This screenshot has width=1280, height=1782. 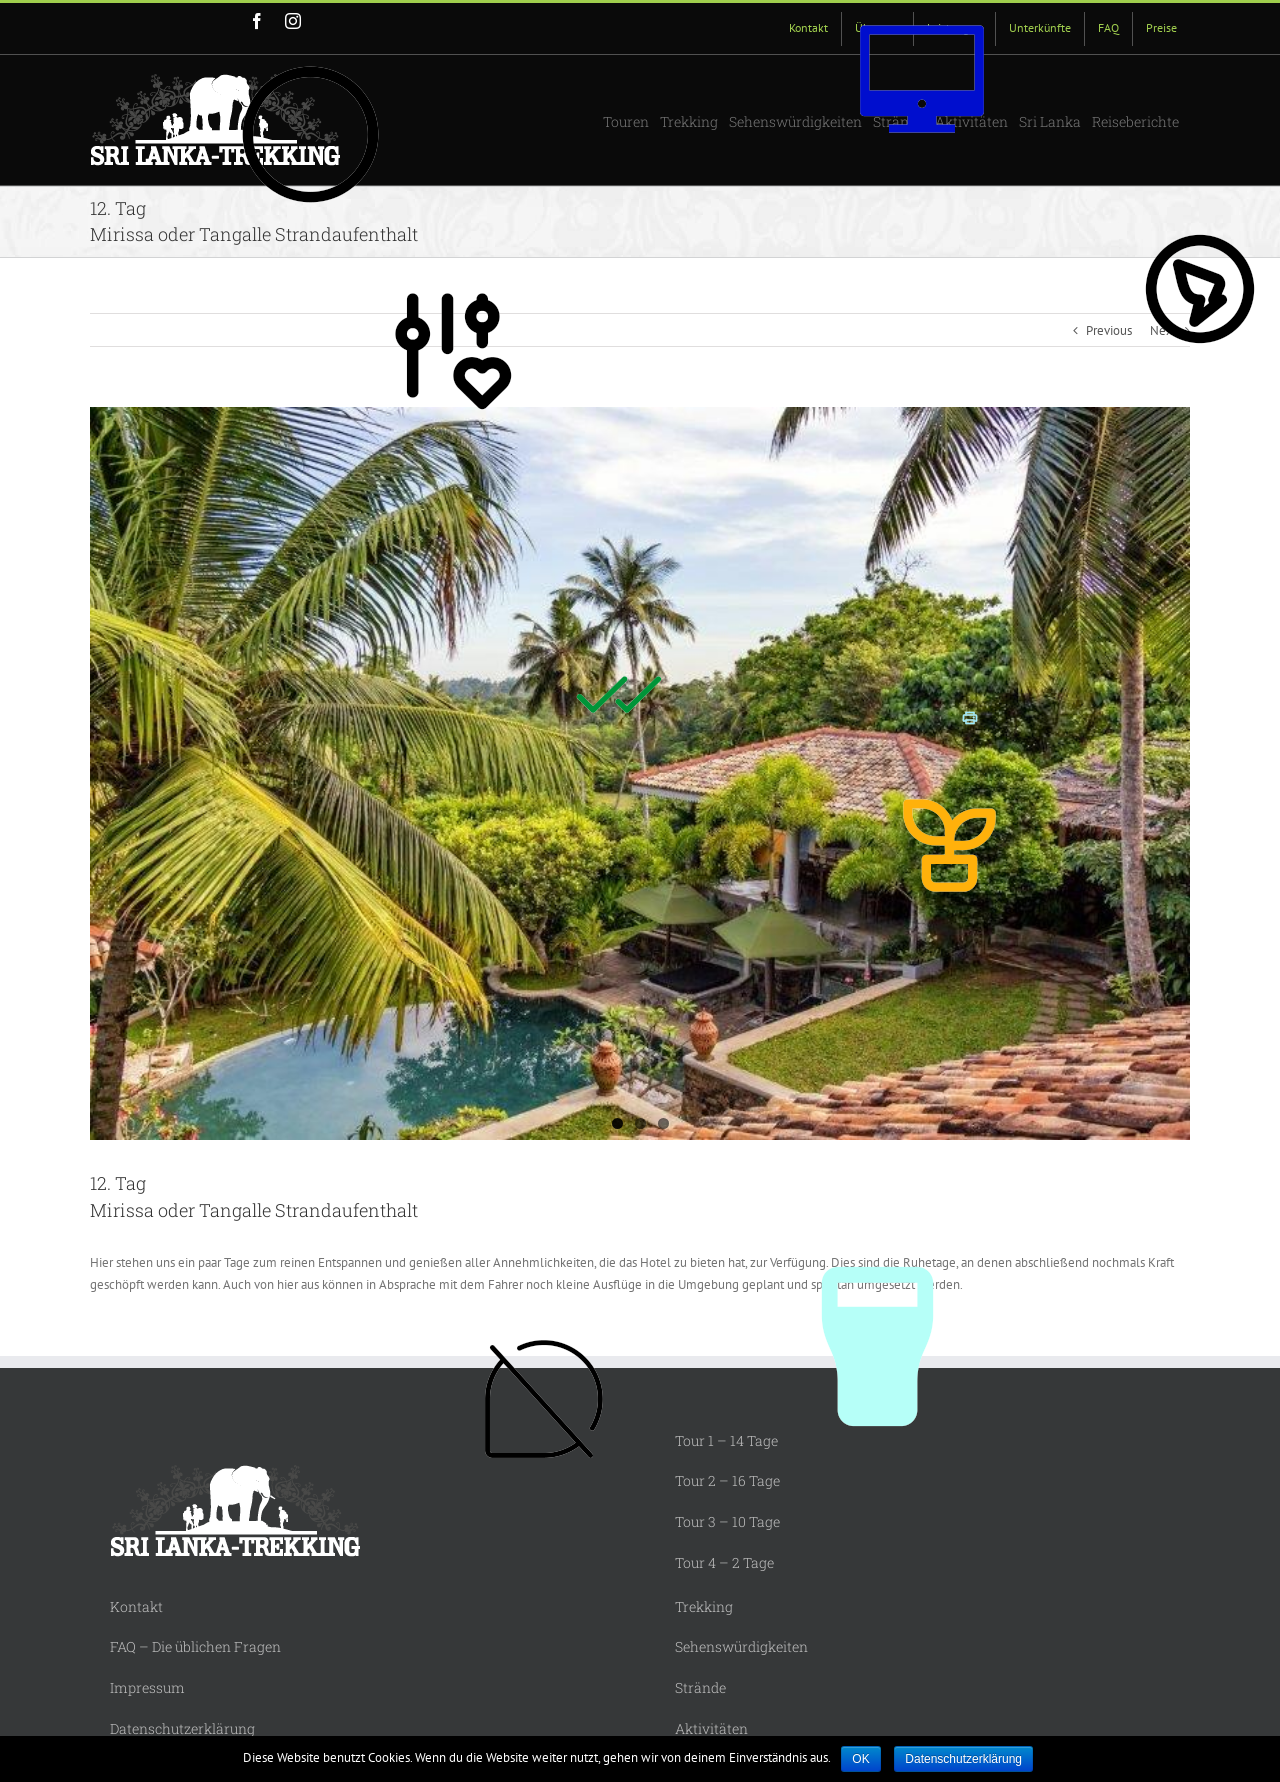 What do you see at coordinates (1200, 289) in the screenshot?
I see `open DingTalk messaging app` at bounding box center [1200, 289].